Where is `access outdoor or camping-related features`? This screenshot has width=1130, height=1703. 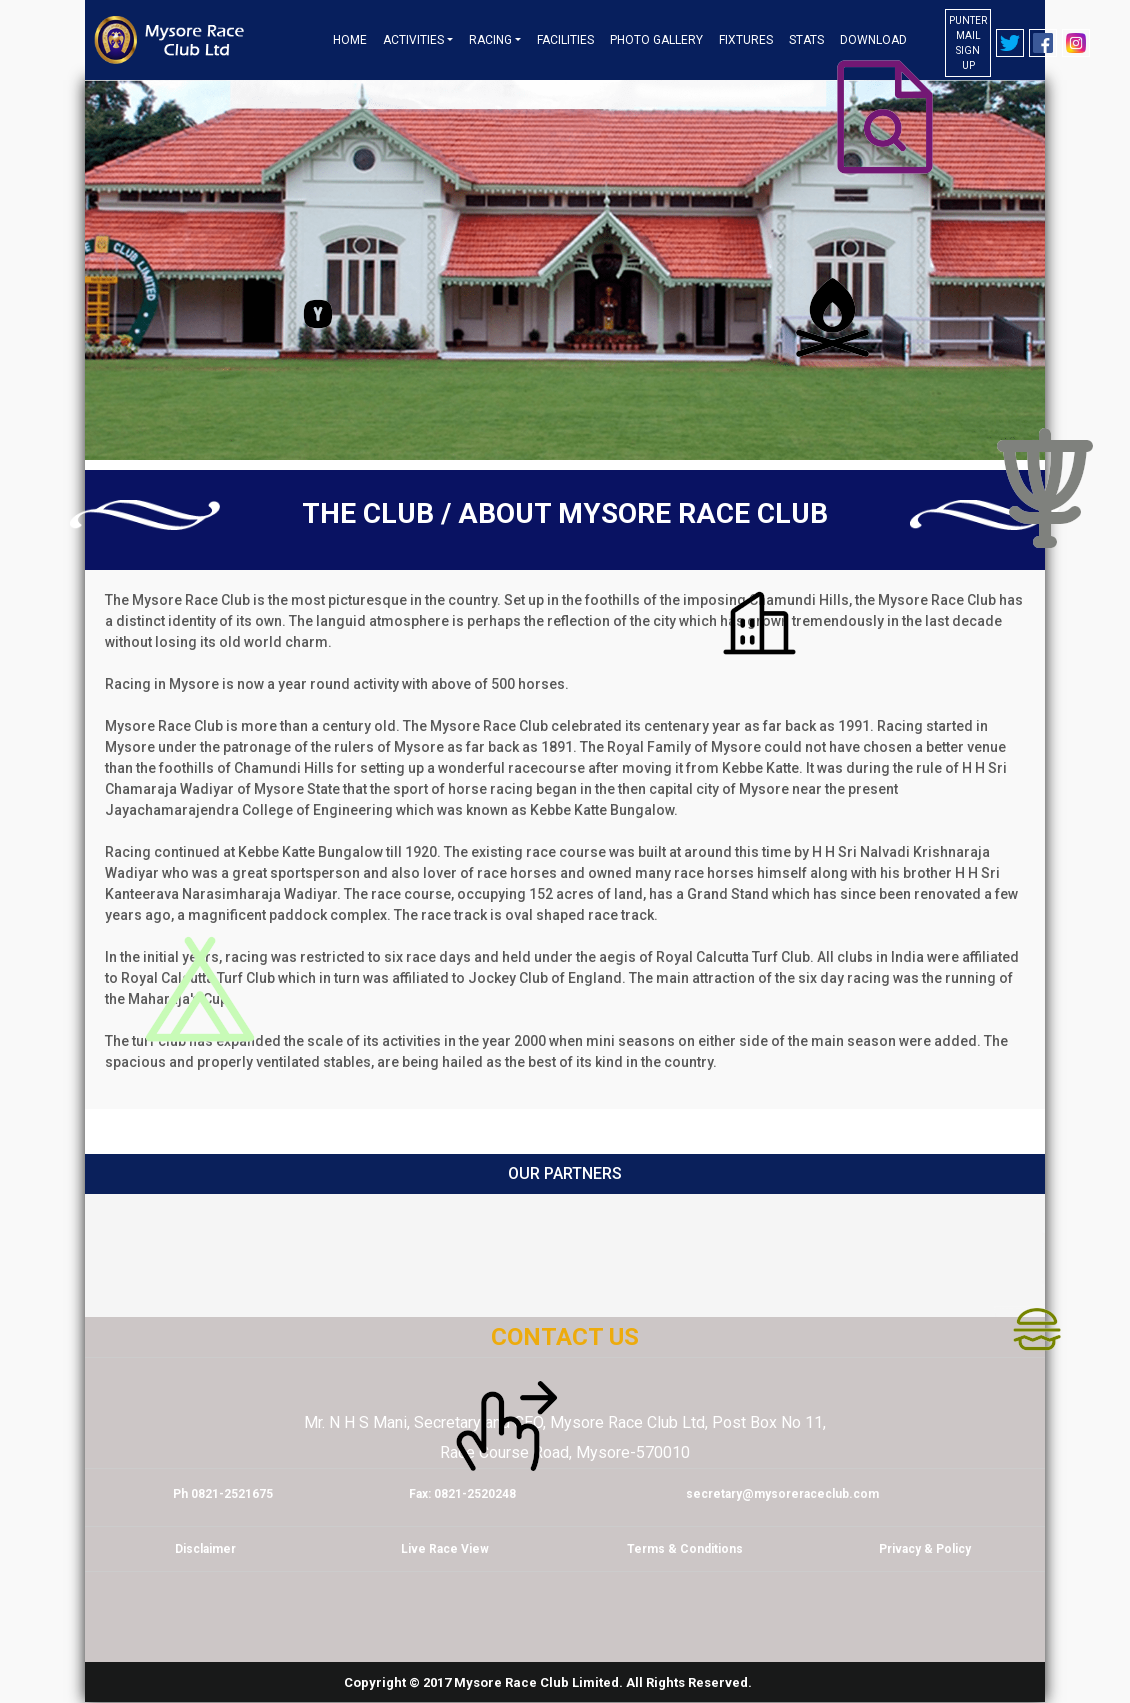
access outdoor or camping-related features is located at coordinates (832, 317).